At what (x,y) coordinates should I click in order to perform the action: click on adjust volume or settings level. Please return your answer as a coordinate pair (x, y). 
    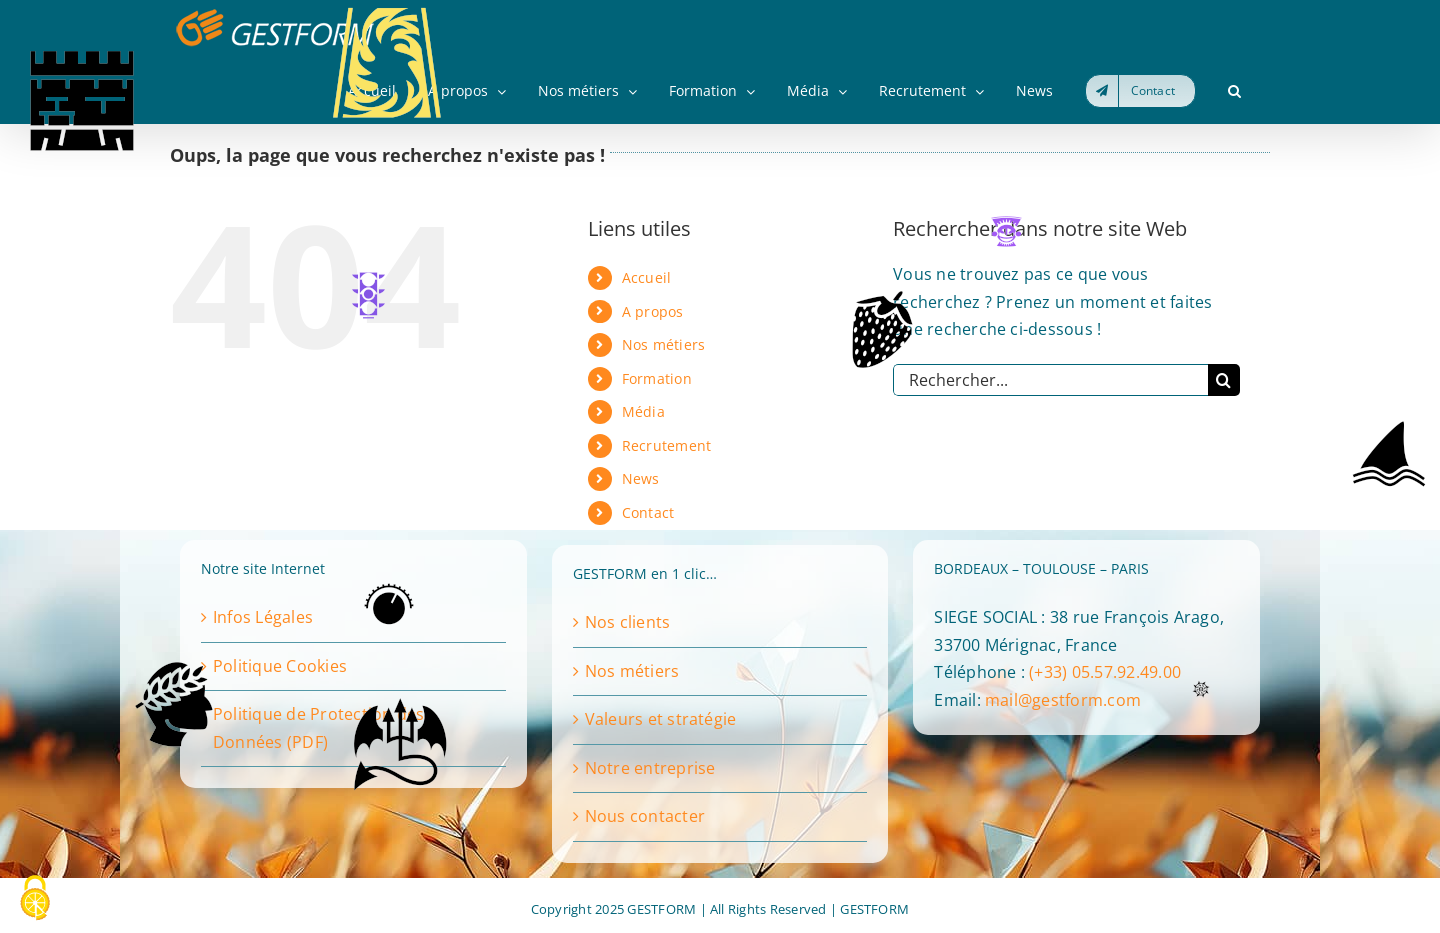
    Looking at the image, I should click on (389, 604).